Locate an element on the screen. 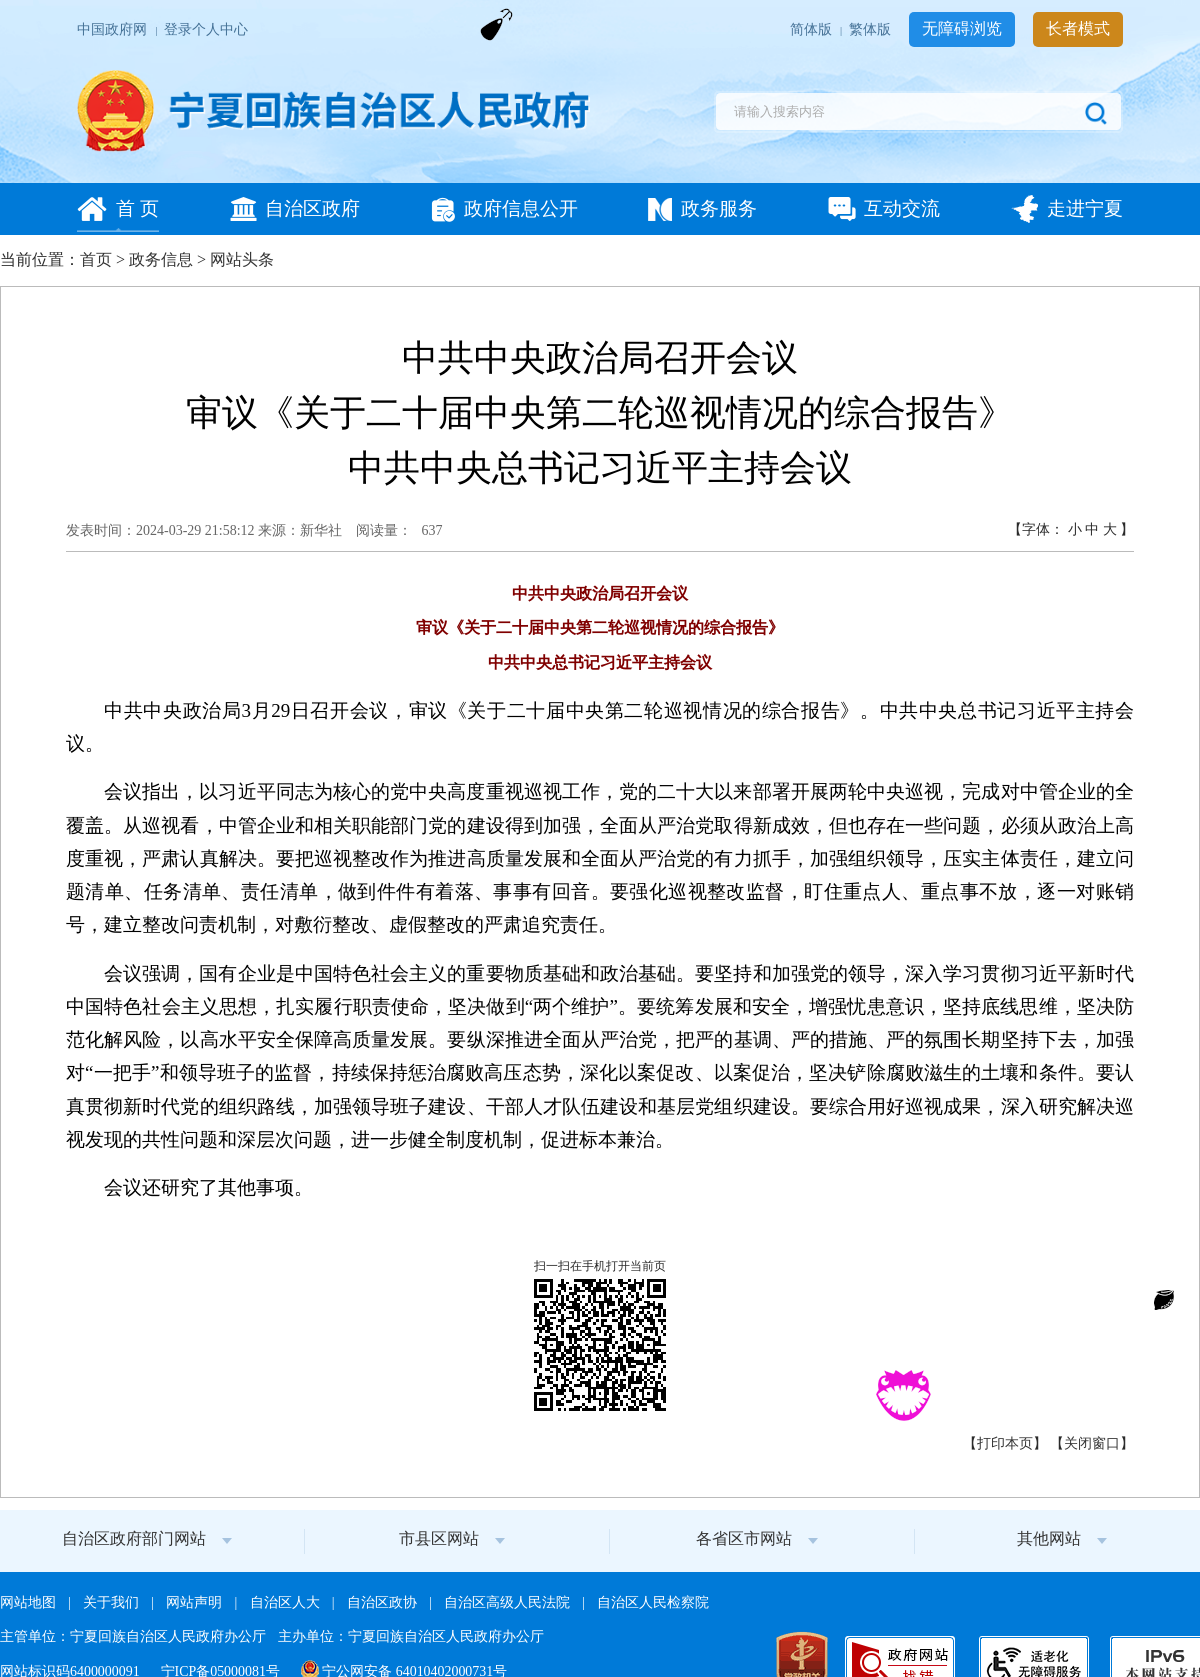 This screenshot has height=1677, width=1200. creature or monster enemy type indicator is located at coordinates (903, 1394).